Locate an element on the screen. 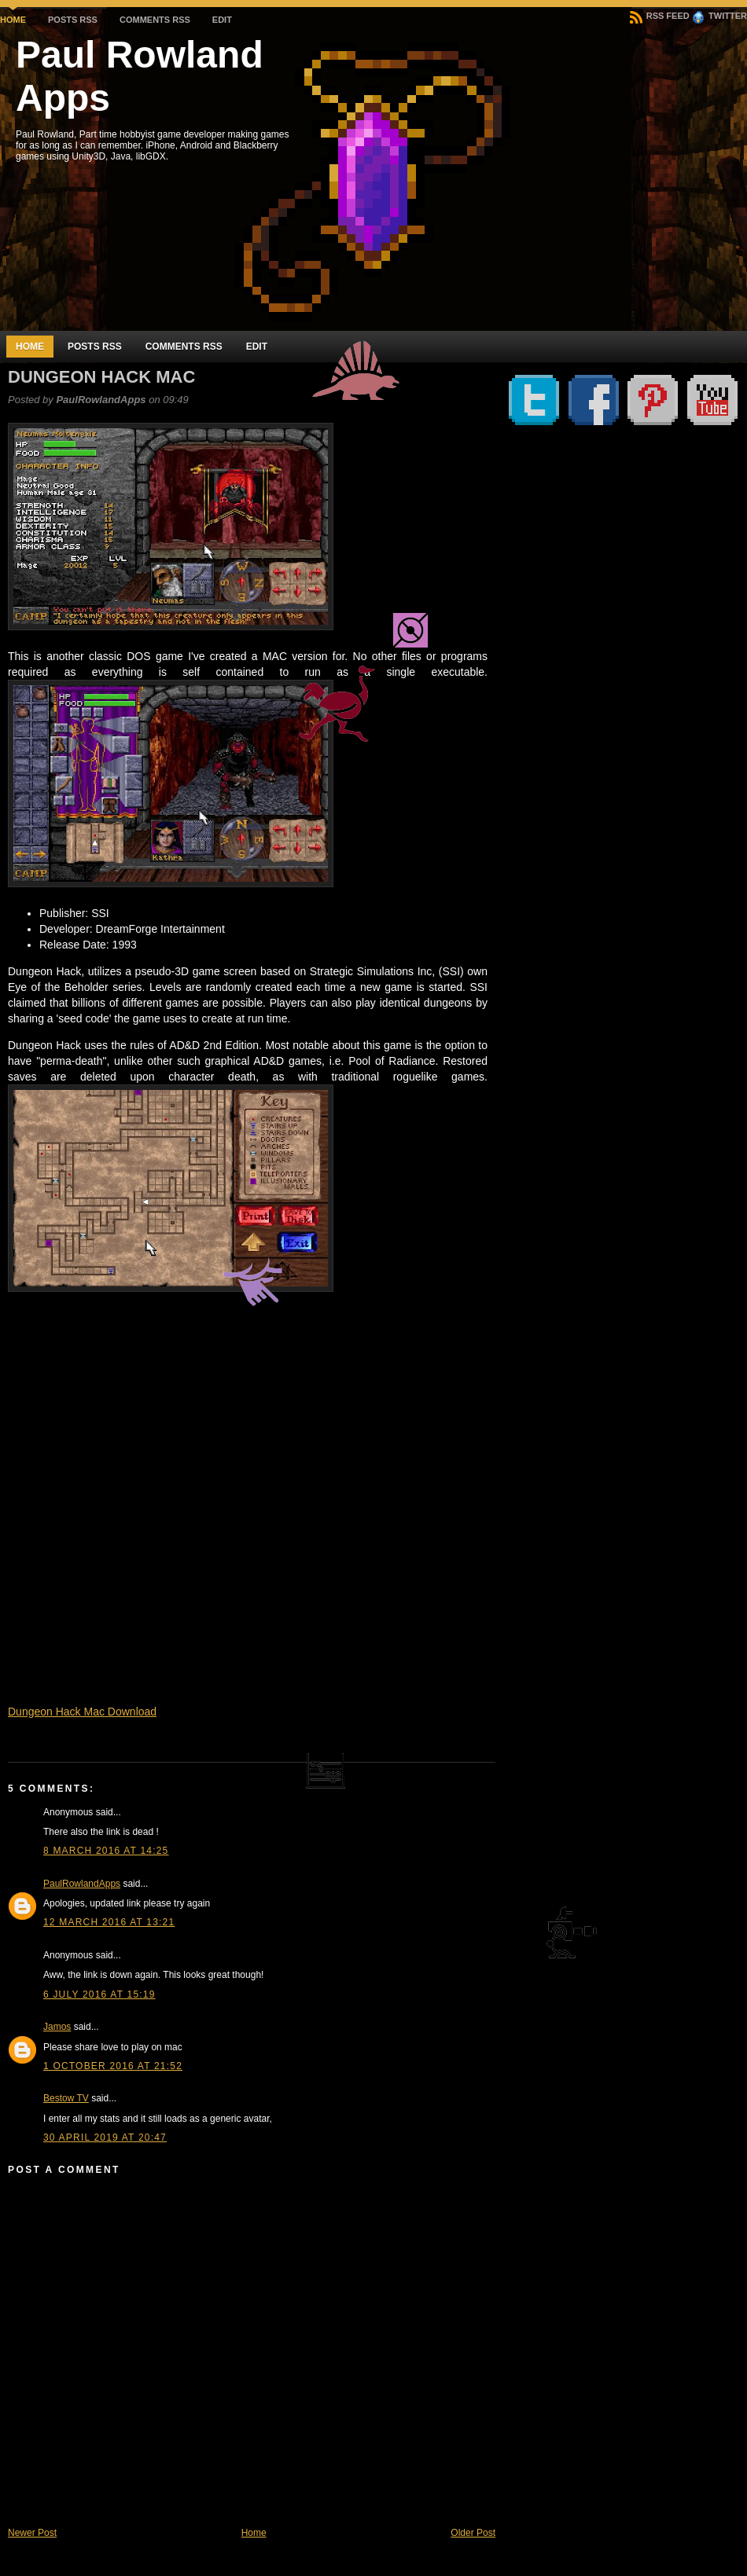 Image resolution: width=747 pixels, height=2576 pixels. ostrich character or animal in a game is located at coordinates (337, 703).